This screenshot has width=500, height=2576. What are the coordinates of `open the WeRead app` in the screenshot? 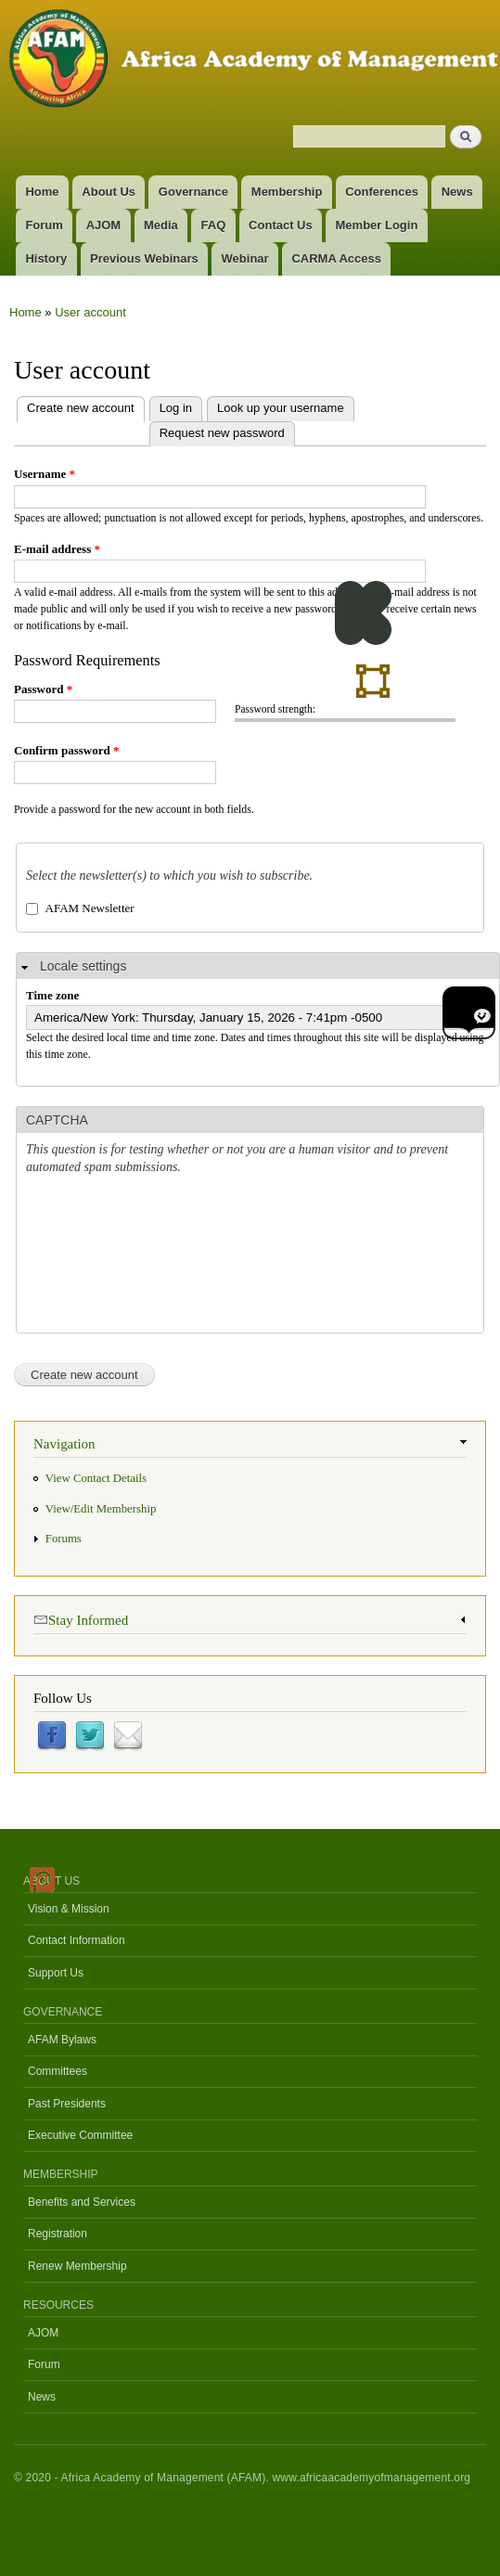 It's located at (468, 1012).